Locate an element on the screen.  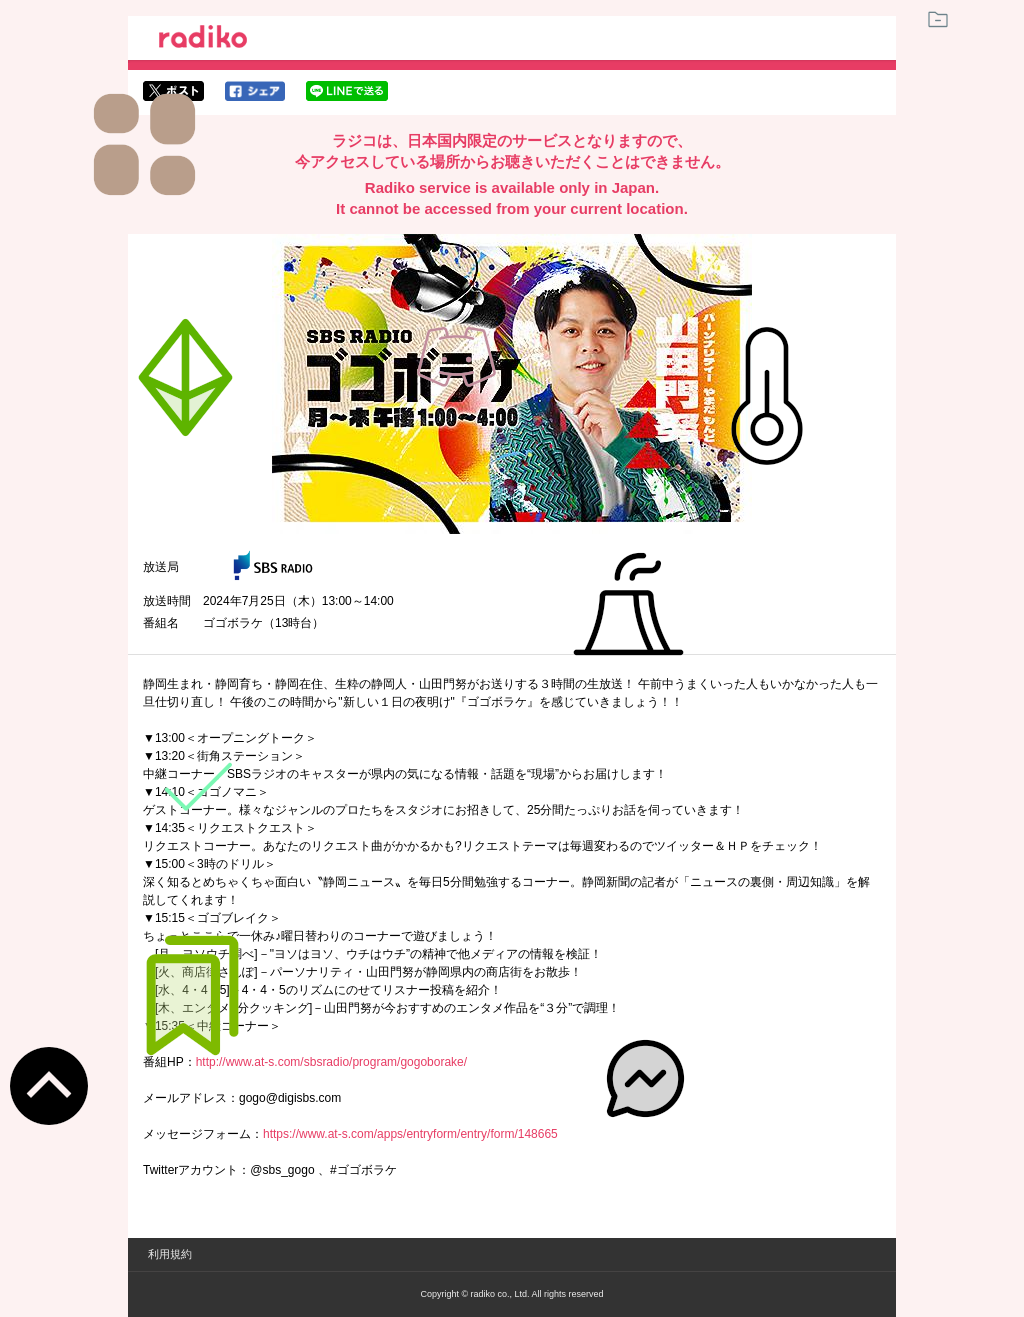
confirm or complete an action is located at coordinates (197, 784).